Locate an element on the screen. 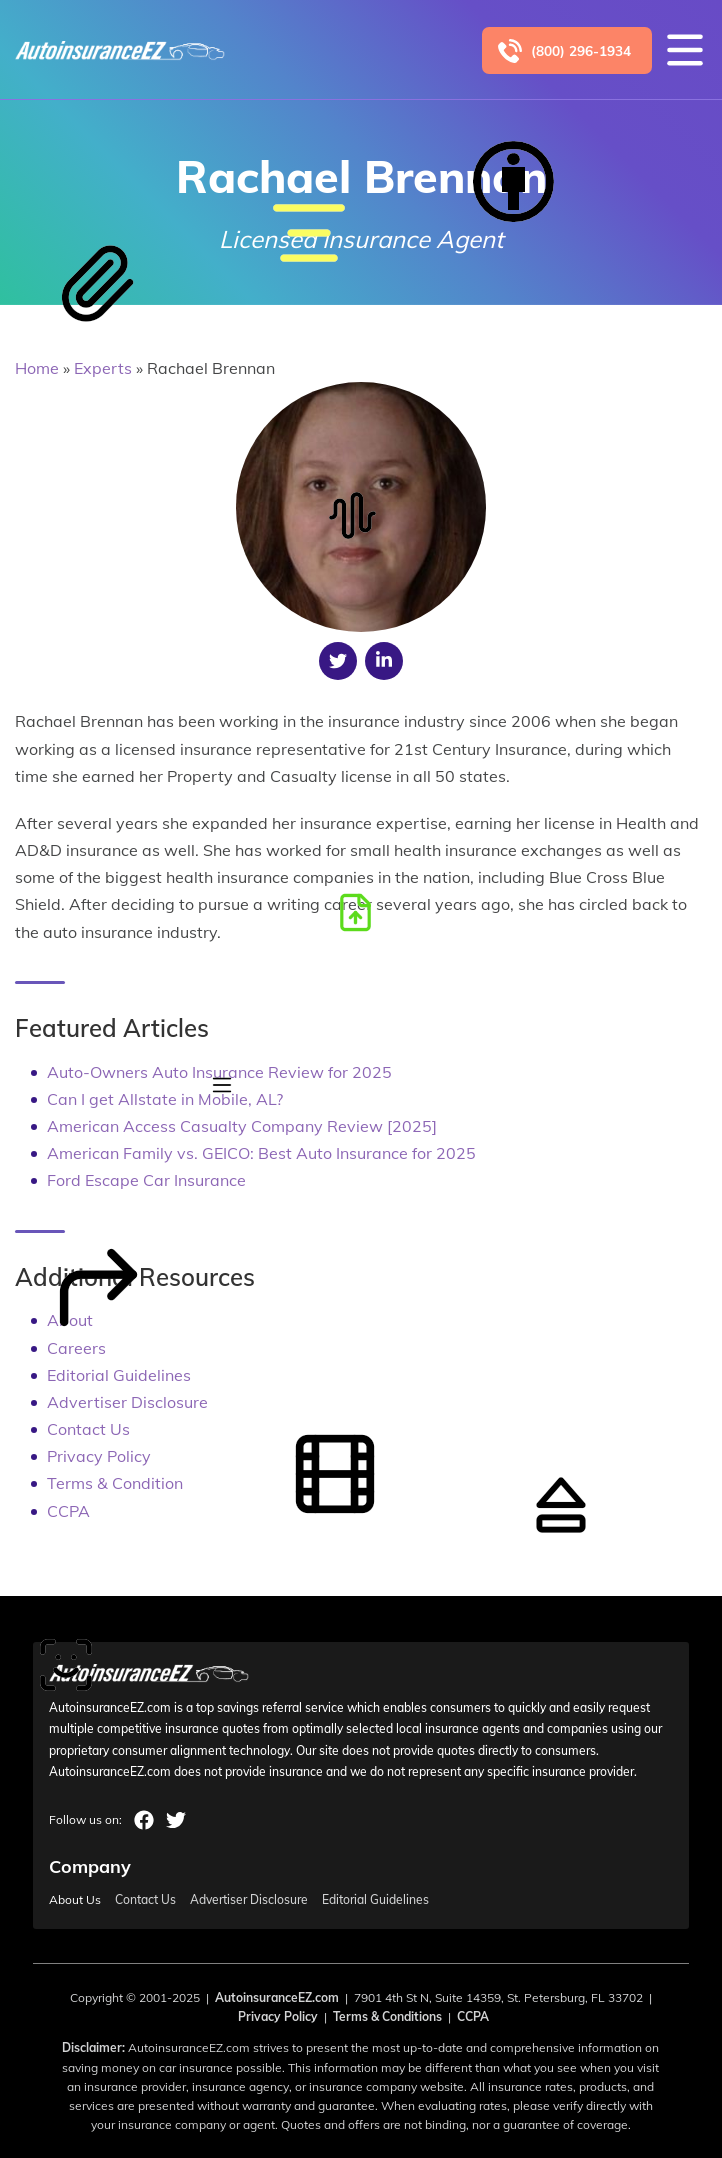  audio waveform visualization is located at coordinates (352, 515).